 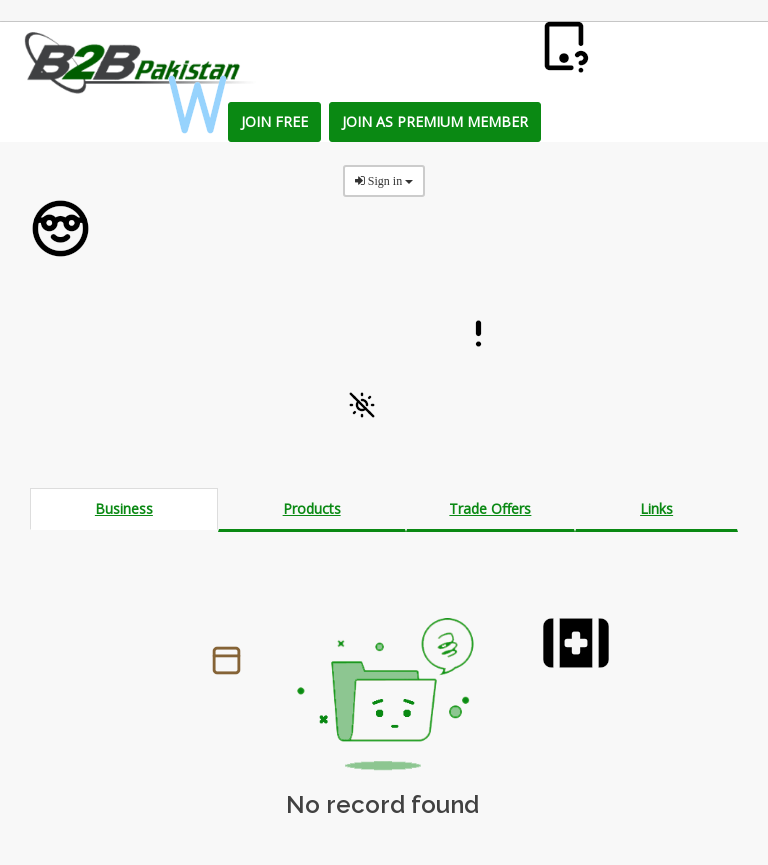 What do you see at coordinates (576, 643) in the screenshot?
I see `access first aid or medical help resources` at bounding box center [576, 643].